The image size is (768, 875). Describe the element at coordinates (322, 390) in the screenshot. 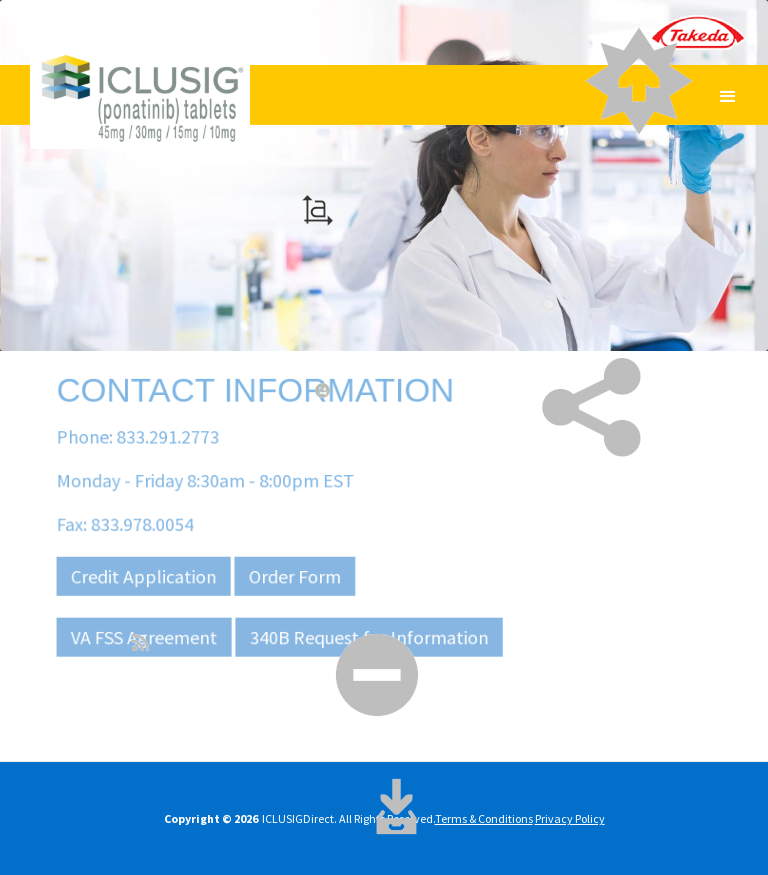

I see `indicates a secret or confidential message` at that location.